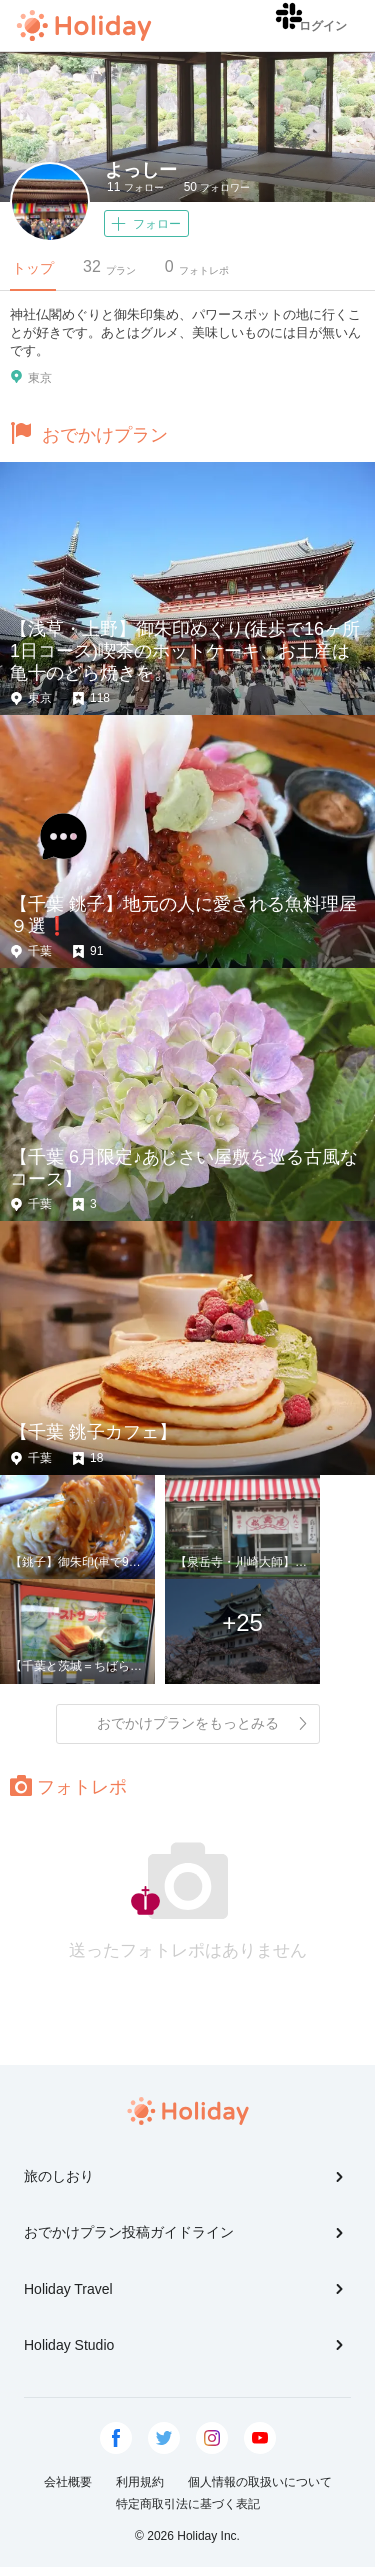 This screenshot has height=2567, width=375. What do you see at coordinates (63, 836) in the screenshot?
I see `open messaging or chat` at bounding box center [63, 836].